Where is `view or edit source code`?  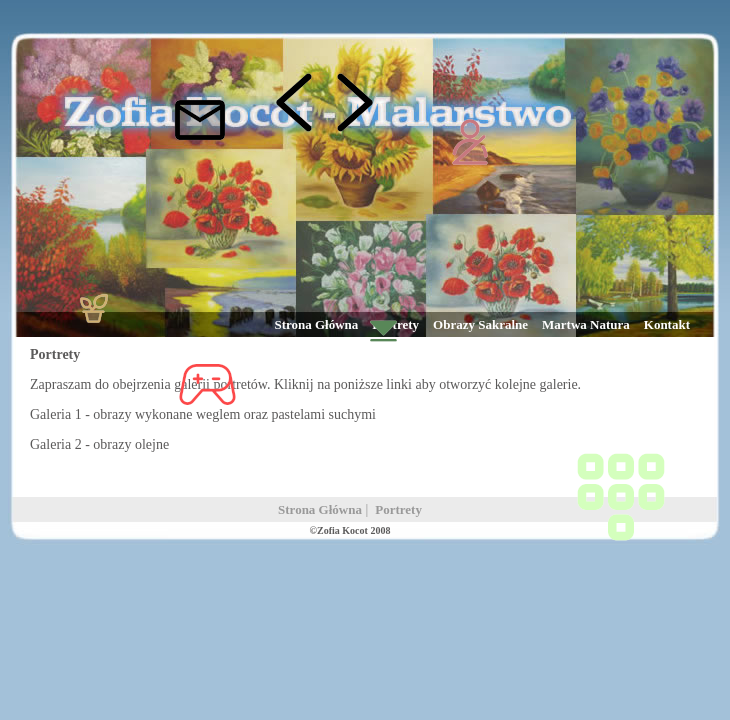 view or edit source code is located at coordinates (324, 102).